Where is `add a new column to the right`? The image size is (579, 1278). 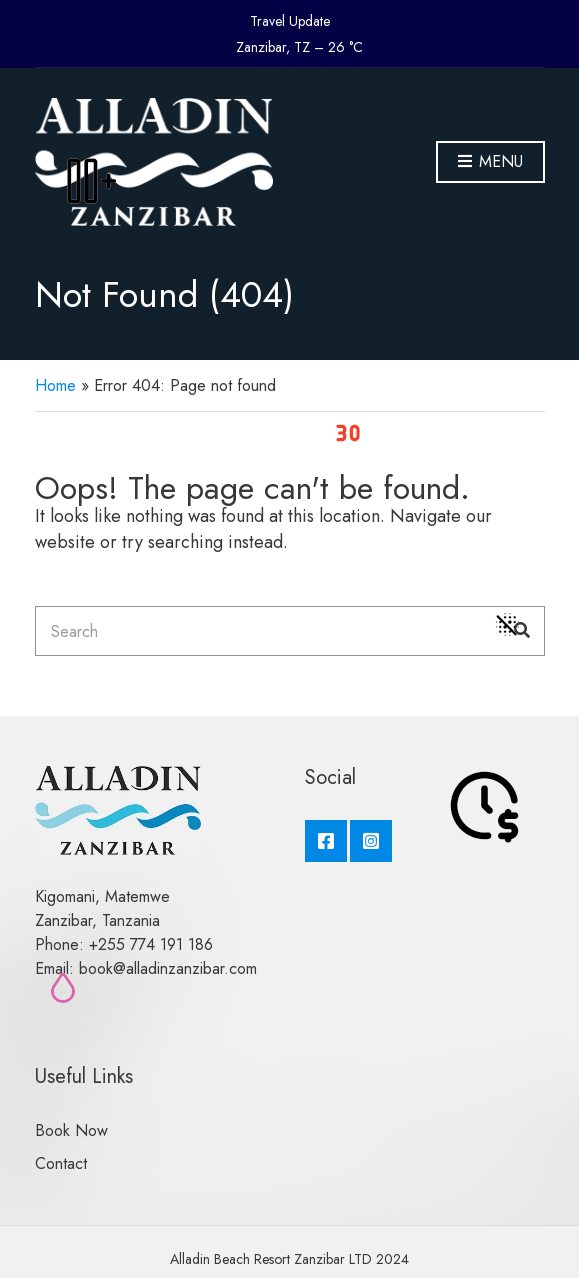
add a new column to the right is located at coordinates (88, 181).